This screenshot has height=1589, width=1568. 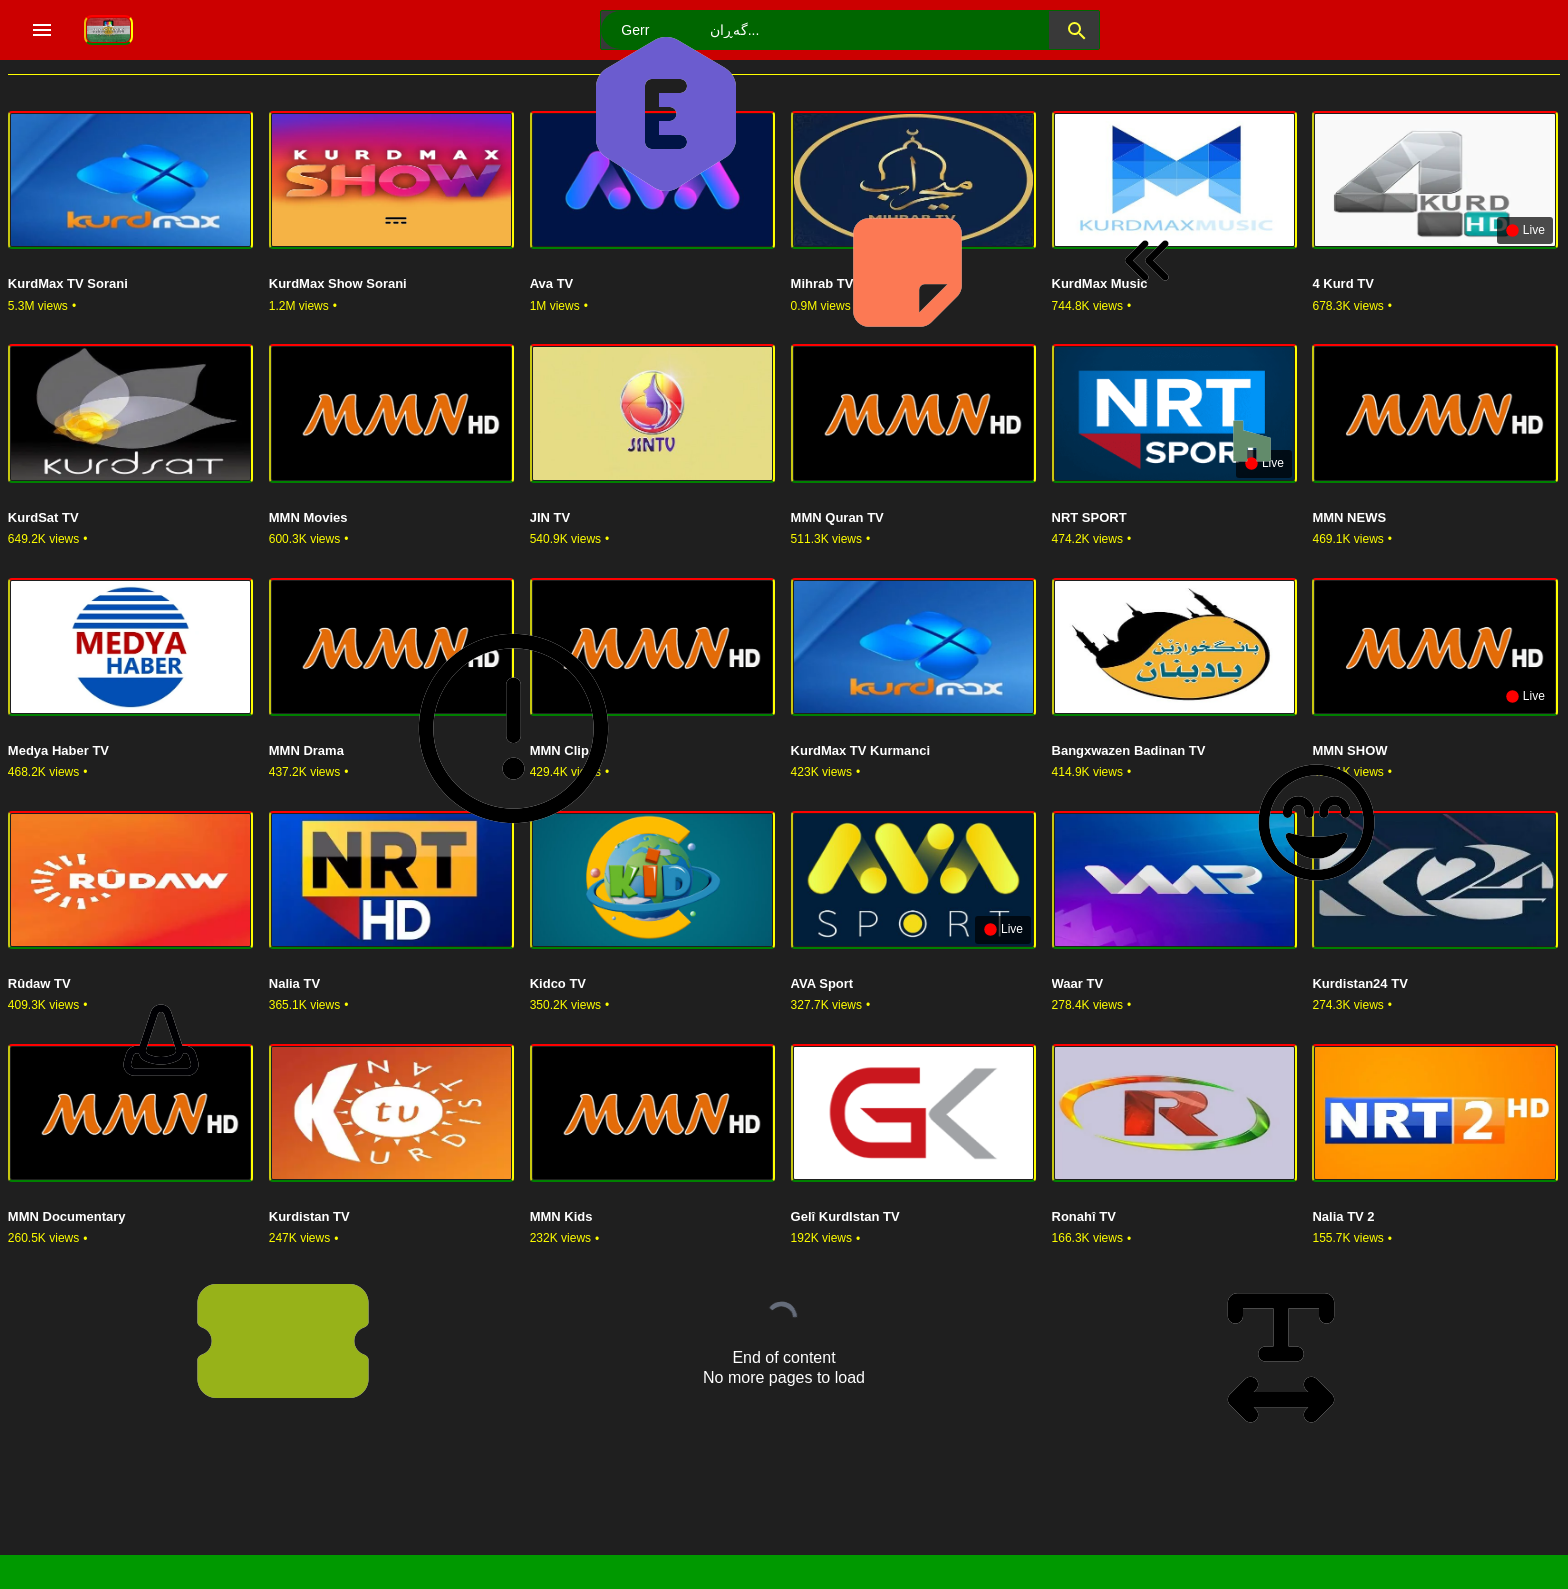 I want to click on app icon for a service or brand starting with "E", so click(x=666, y=114).